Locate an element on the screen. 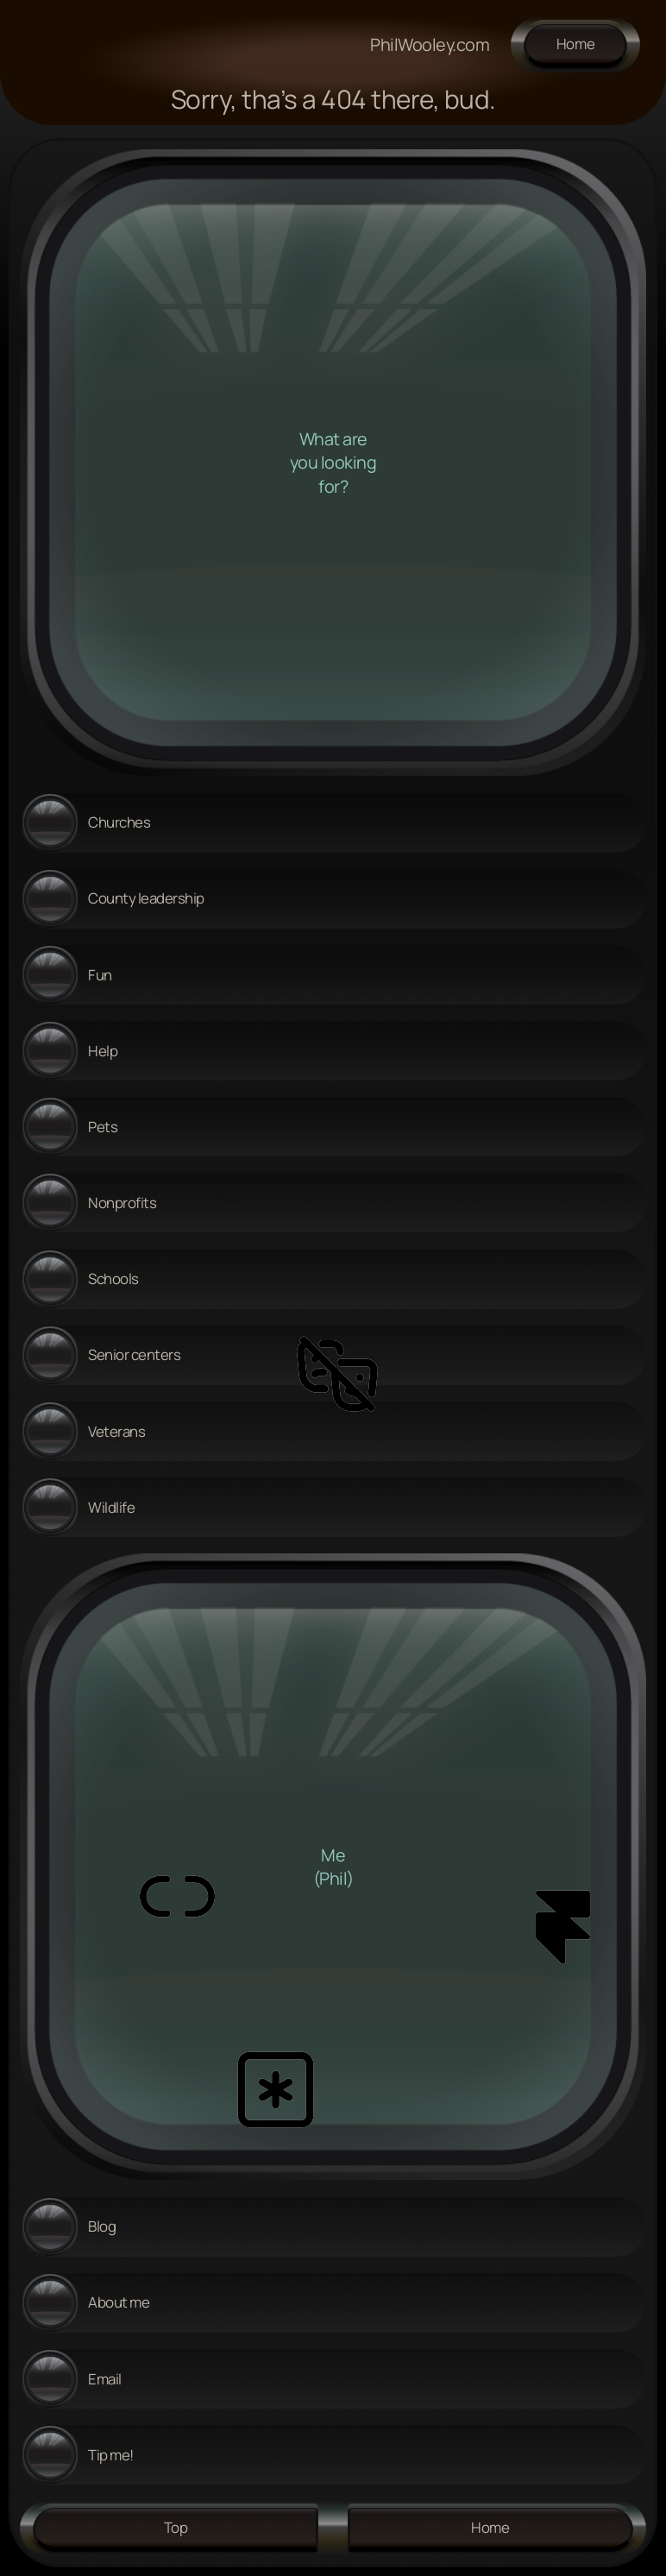 The image size is (666, 2576). open framer app is located at coordinates (562, 1923).